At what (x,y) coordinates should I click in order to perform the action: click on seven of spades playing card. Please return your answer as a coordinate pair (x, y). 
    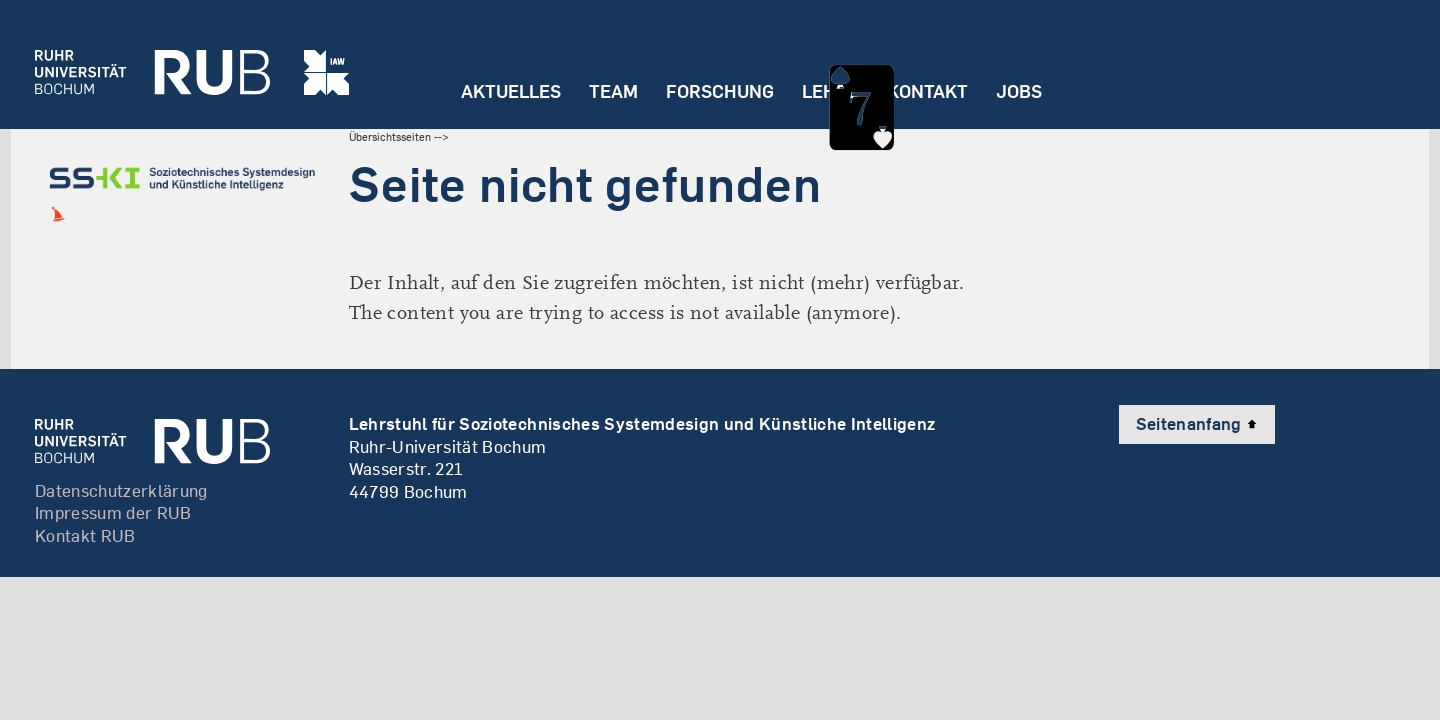
    Looking at the image, I should click on (861, 107).